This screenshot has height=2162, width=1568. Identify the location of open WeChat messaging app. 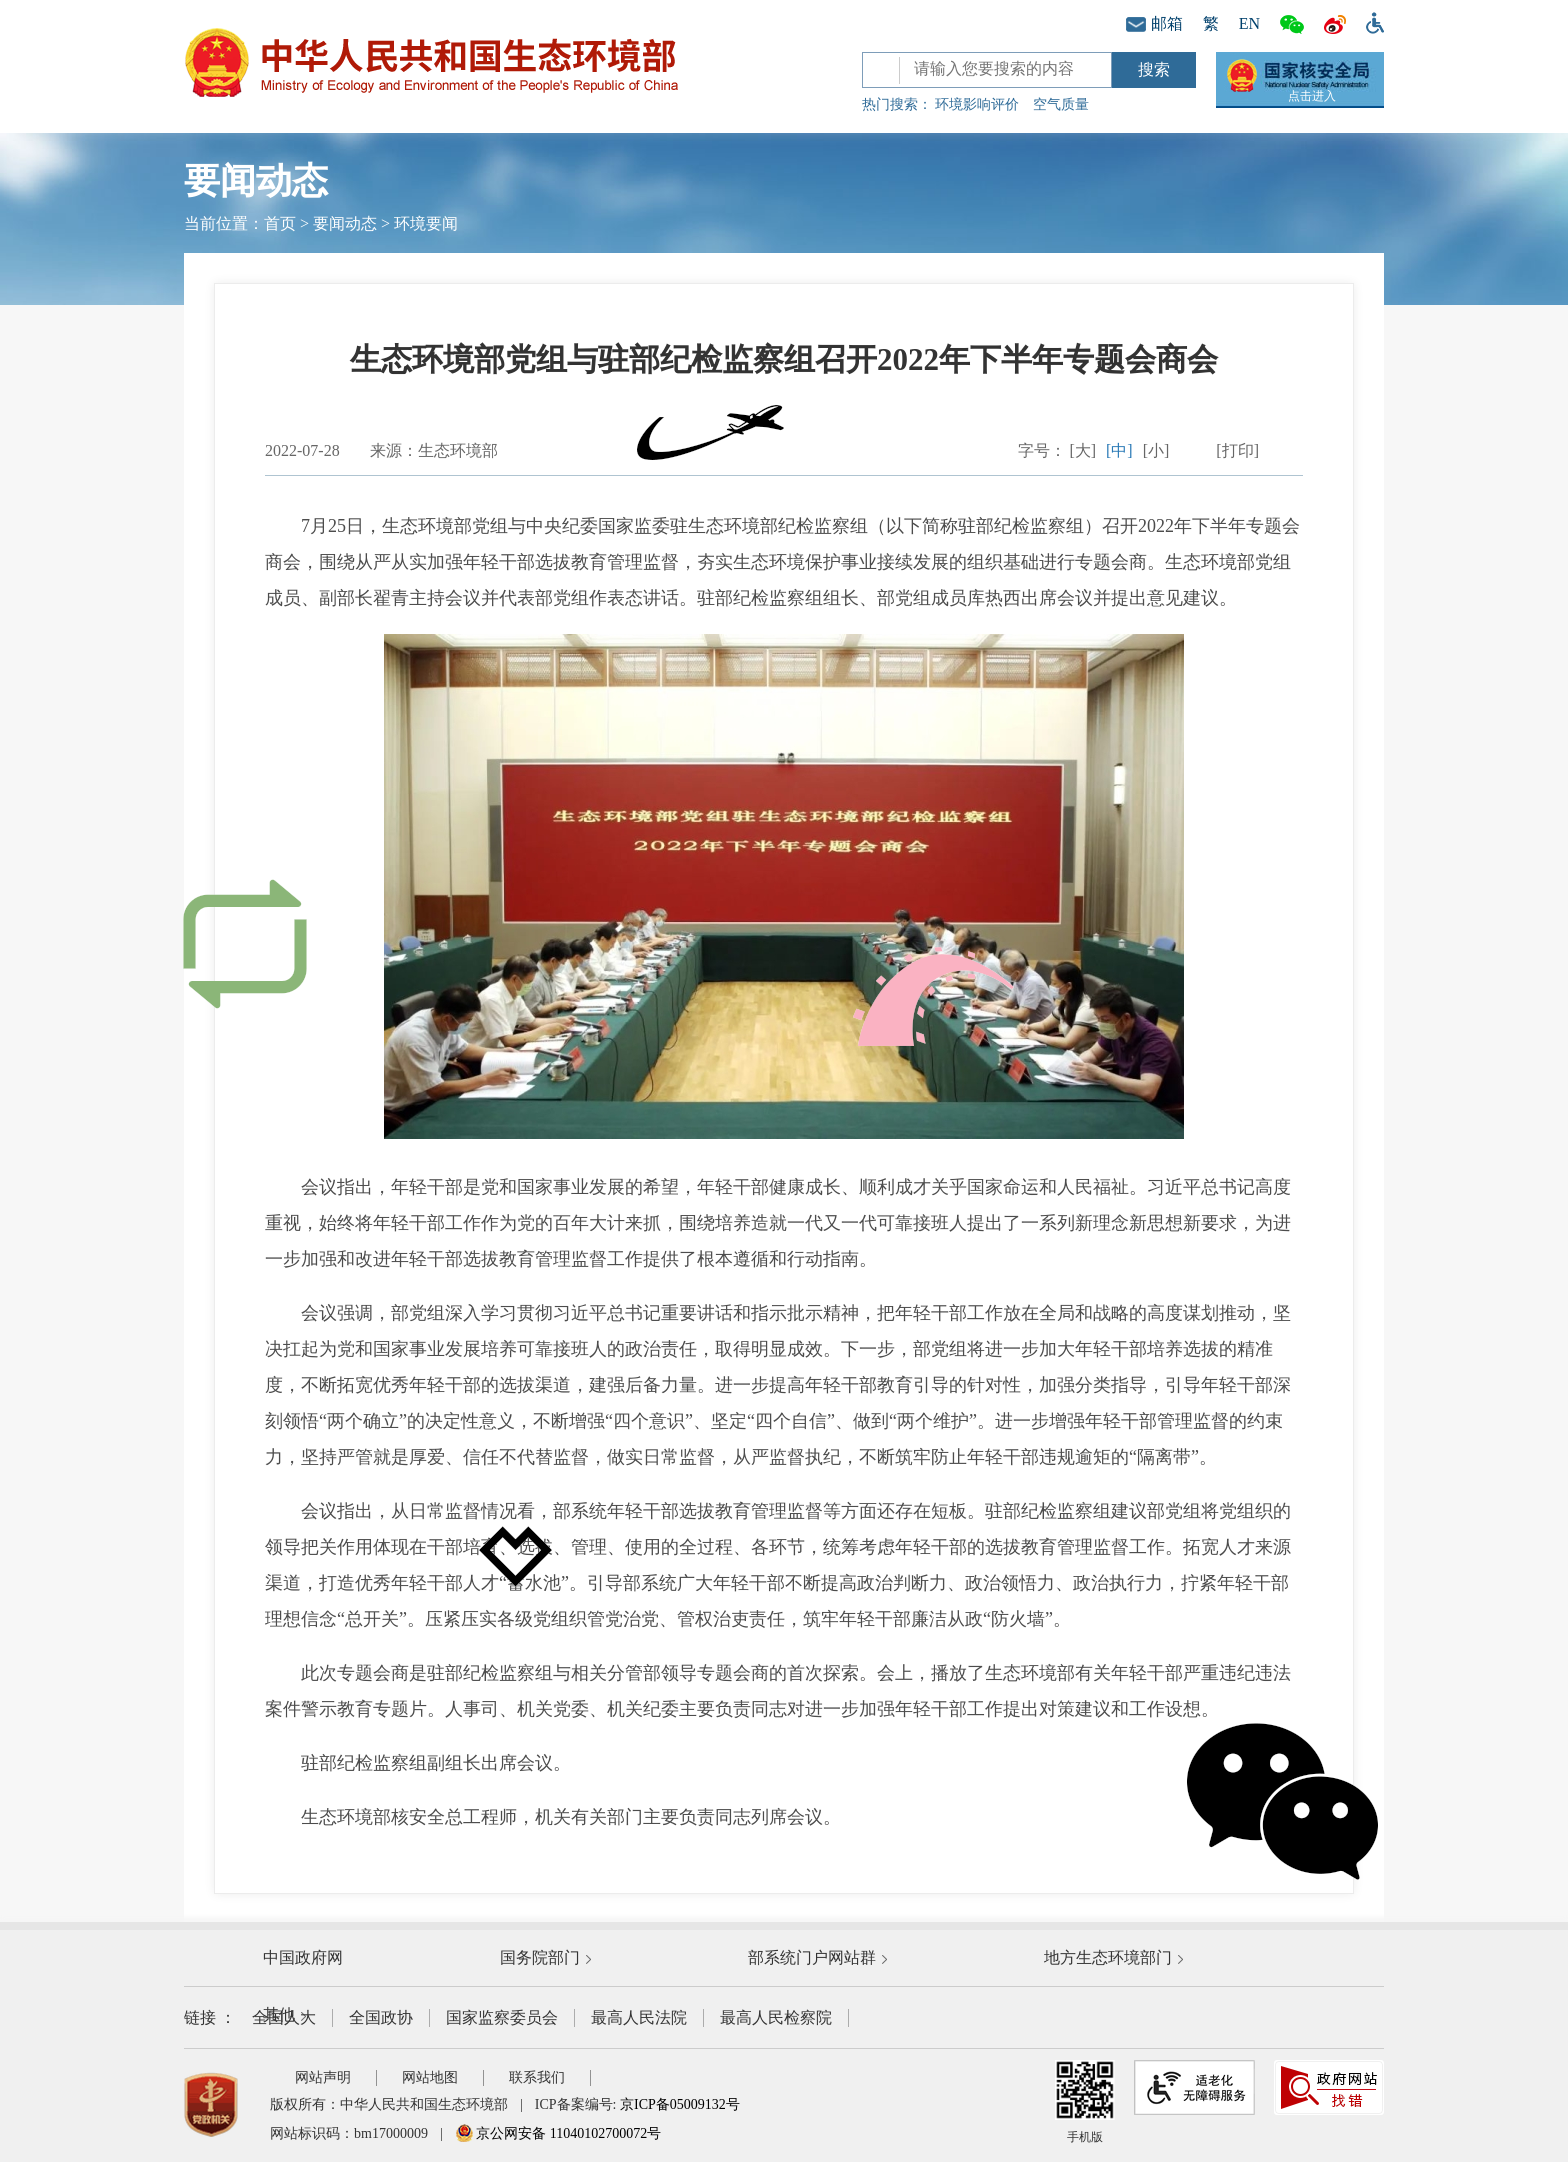
(1282, 1801).